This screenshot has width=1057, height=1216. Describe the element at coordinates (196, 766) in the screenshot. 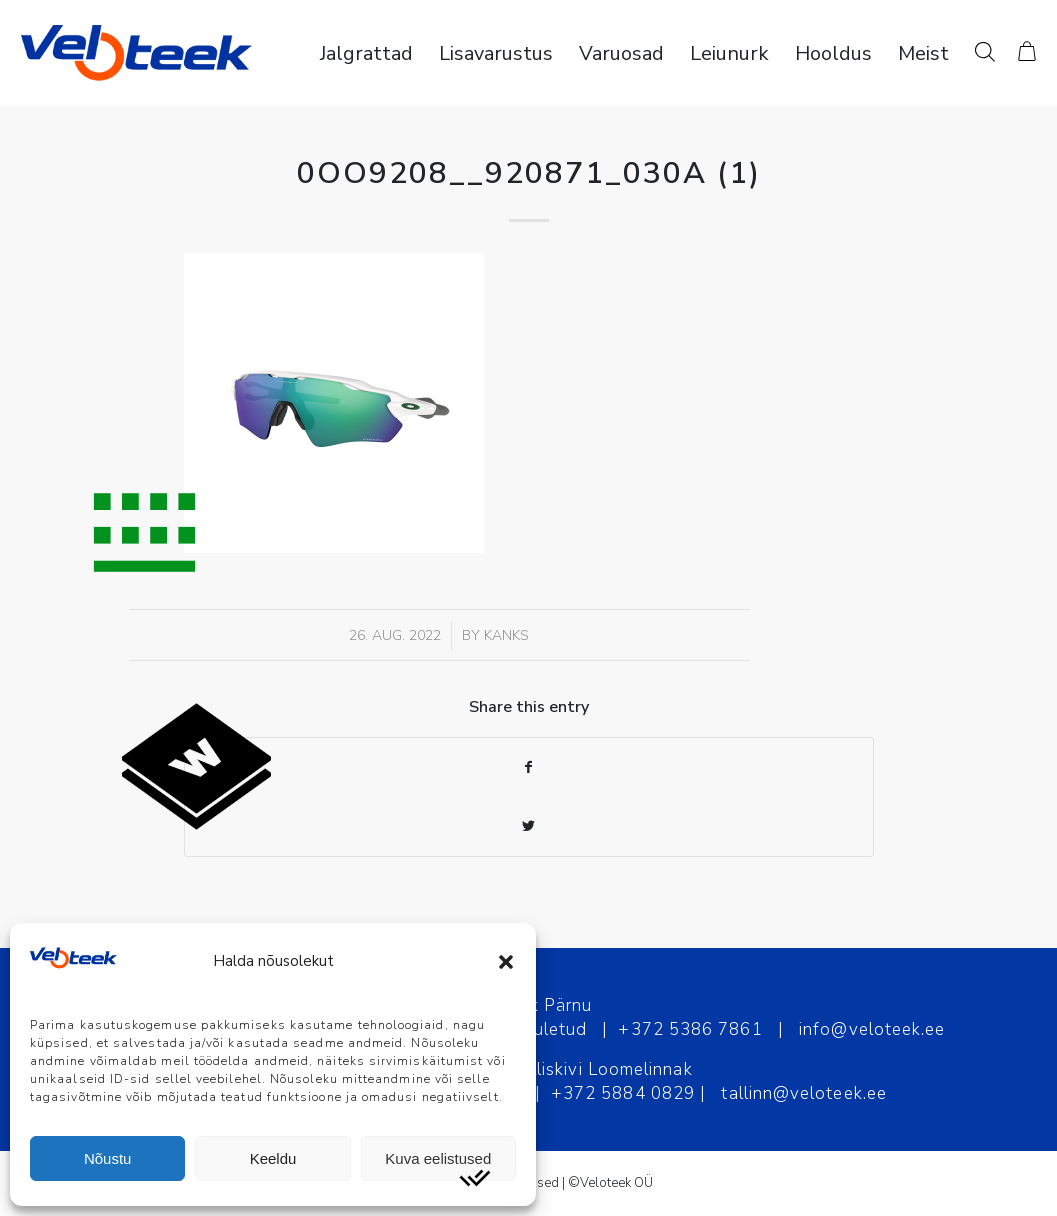

I see `open wappalyzer browser extension` at that location.